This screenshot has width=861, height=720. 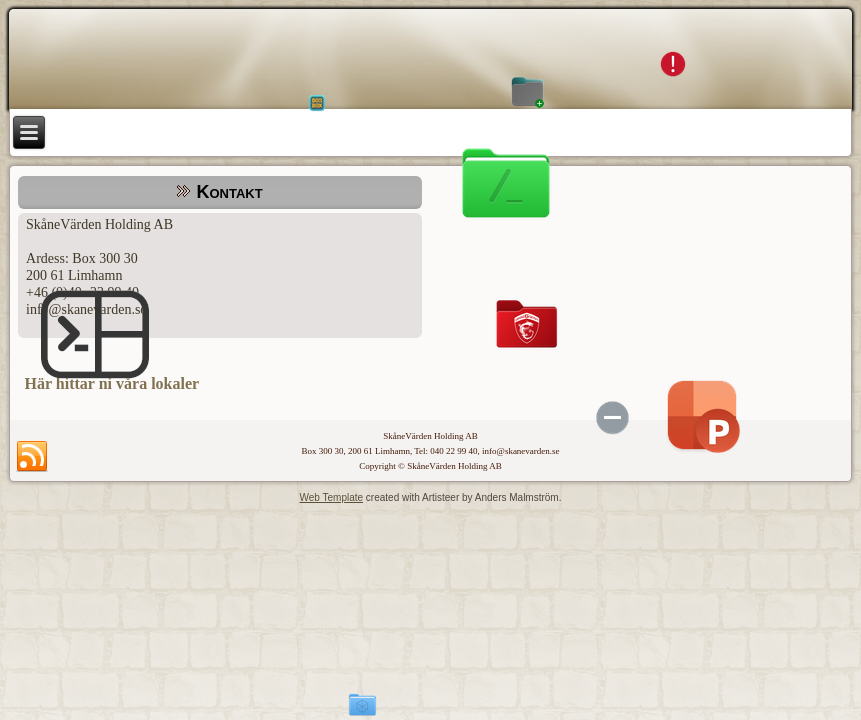 What do you see at coordinates (526, 325) in the screenshot?
I see `open folder containing MSI software or drivers` at bounding box center [526, 325].